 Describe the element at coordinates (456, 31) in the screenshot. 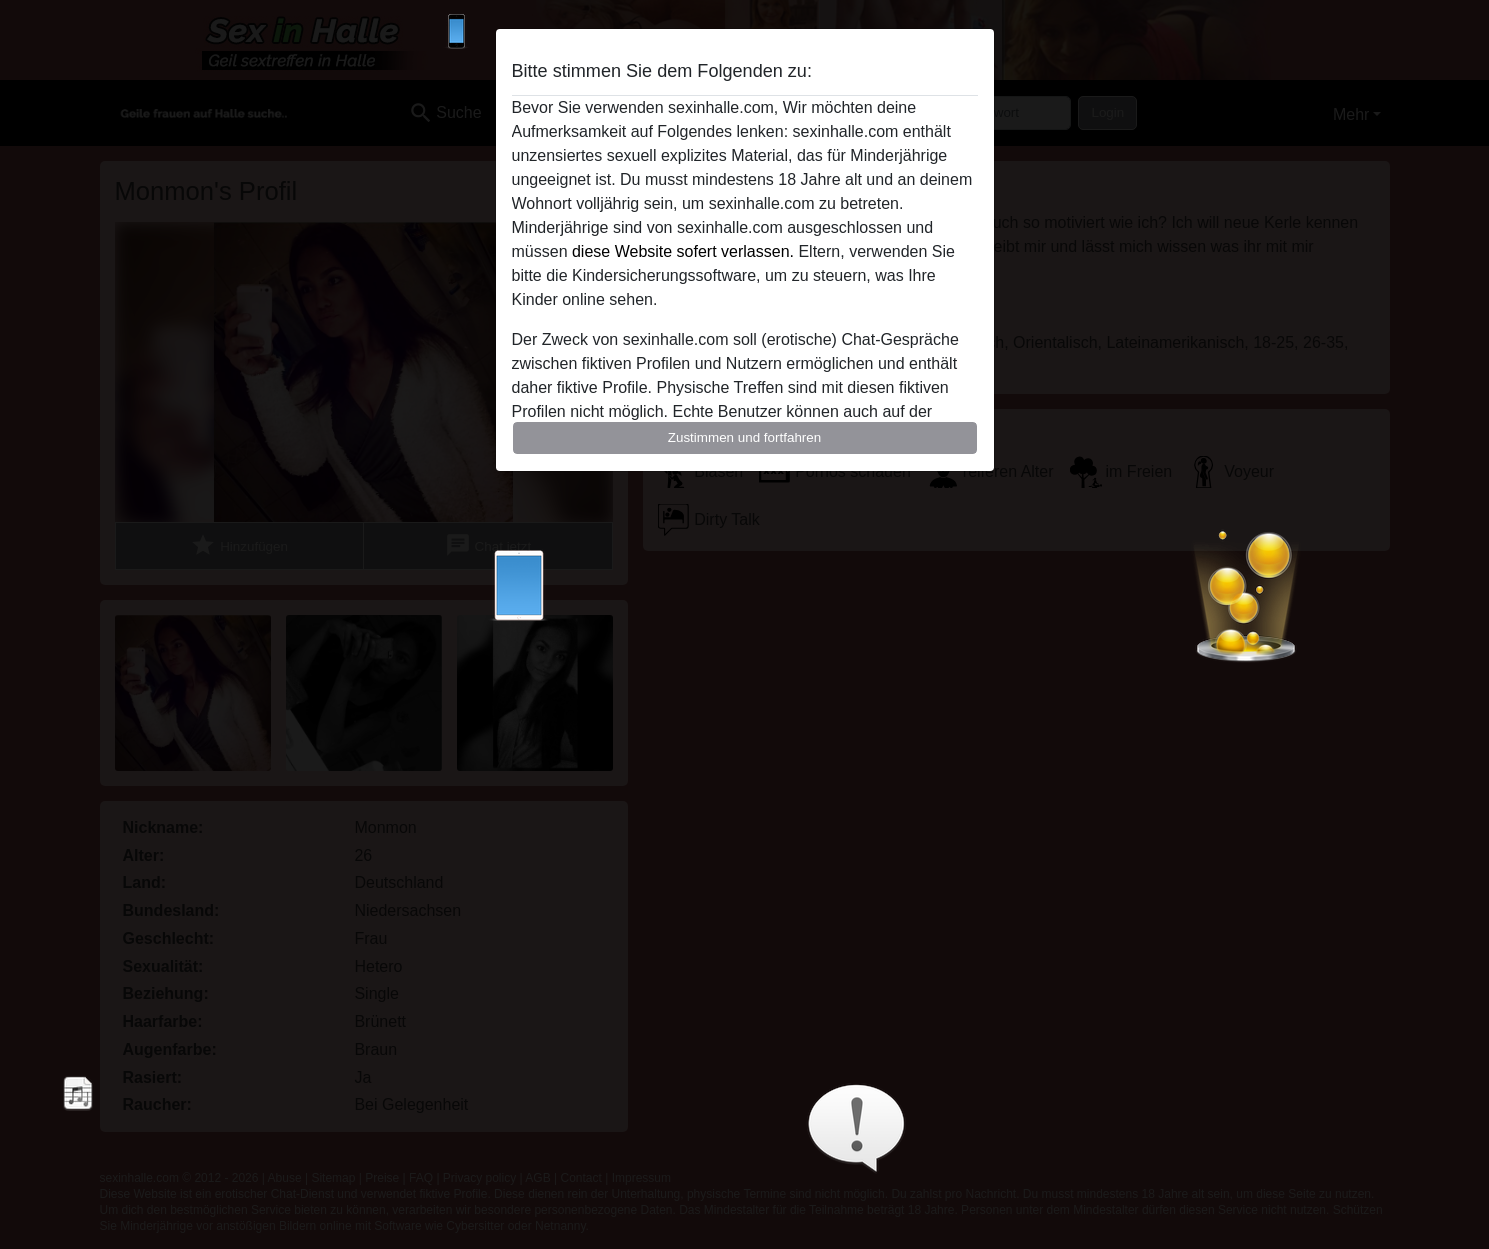

I see `iPhone SE device connected to your Mac` at that location.